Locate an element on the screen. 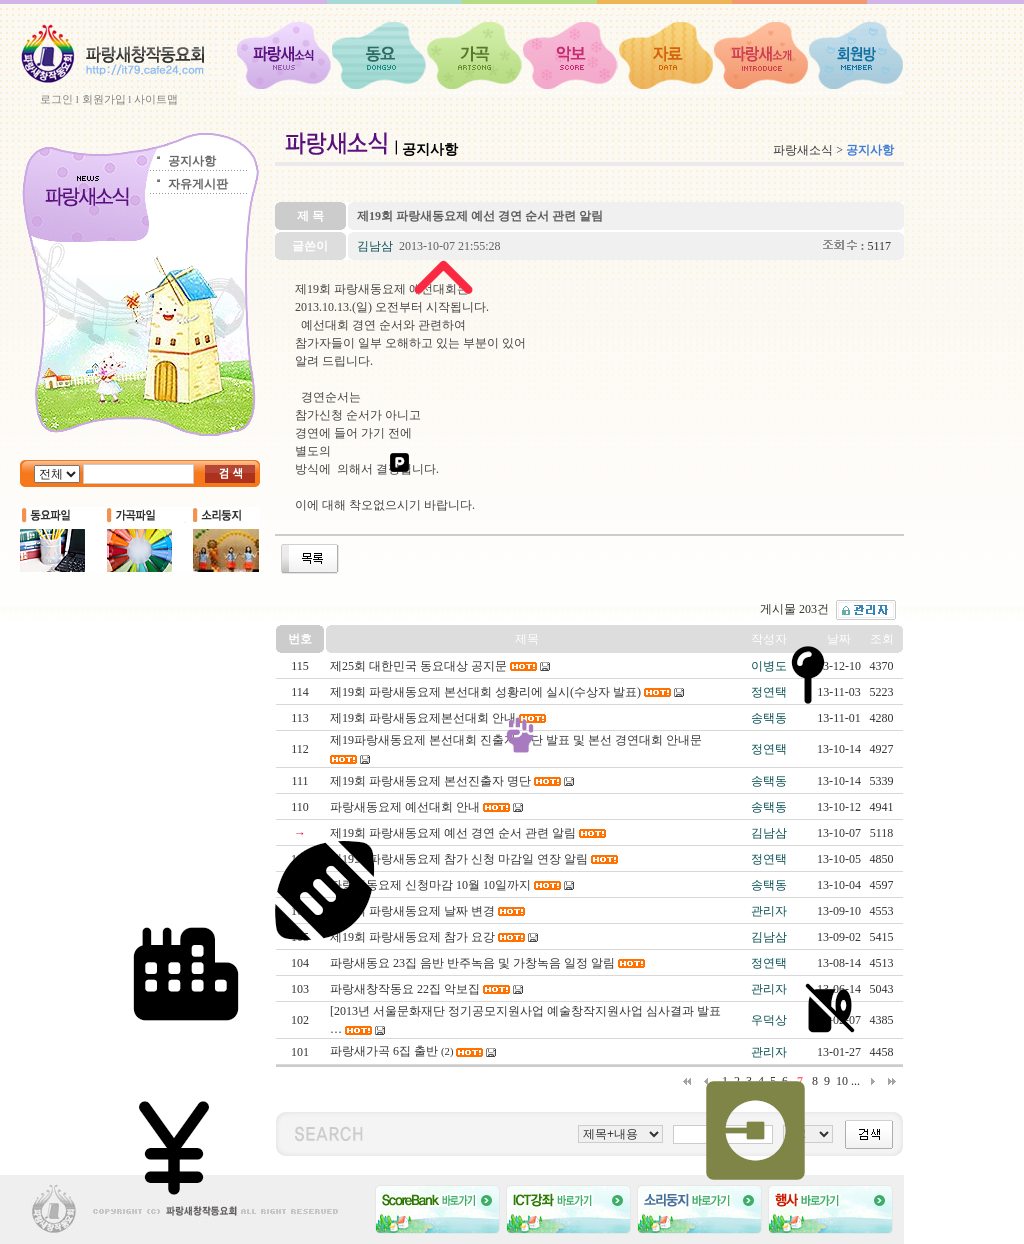 Image resolution: width=1024 pixels, height=1244 pixels. select Japanese yen as currency is located at coordinates (174, 1148).